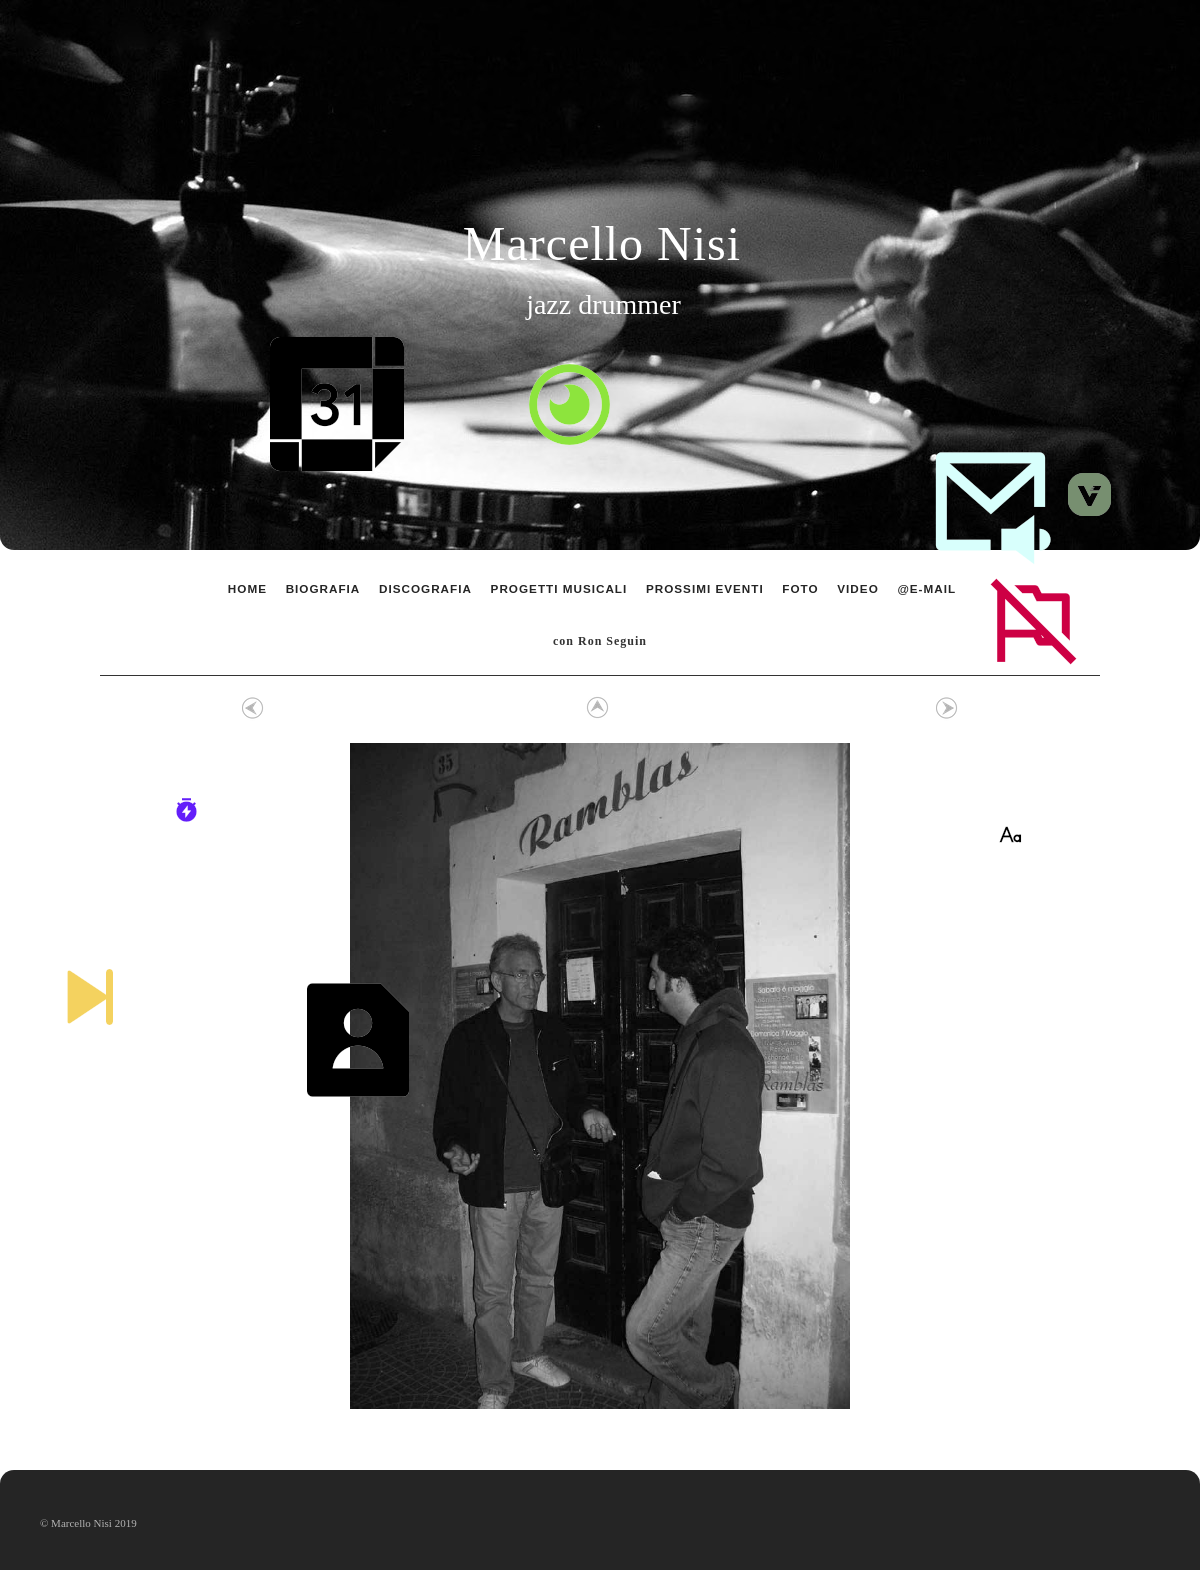 The image size is (1200, 1570). Describe the element at coordinates (1033, 621) in the screenshot. I see `disable or turn off flag notifications` at that location.